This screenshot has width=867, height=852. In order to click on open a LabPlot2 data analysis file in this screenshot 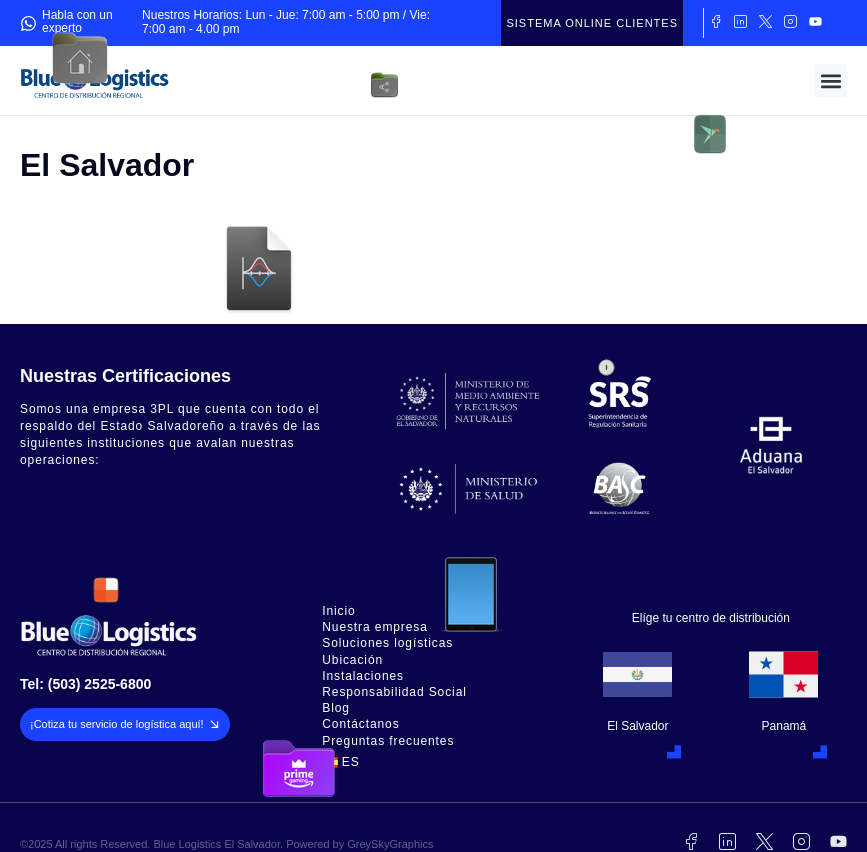, I will do `click(259, 270)`.